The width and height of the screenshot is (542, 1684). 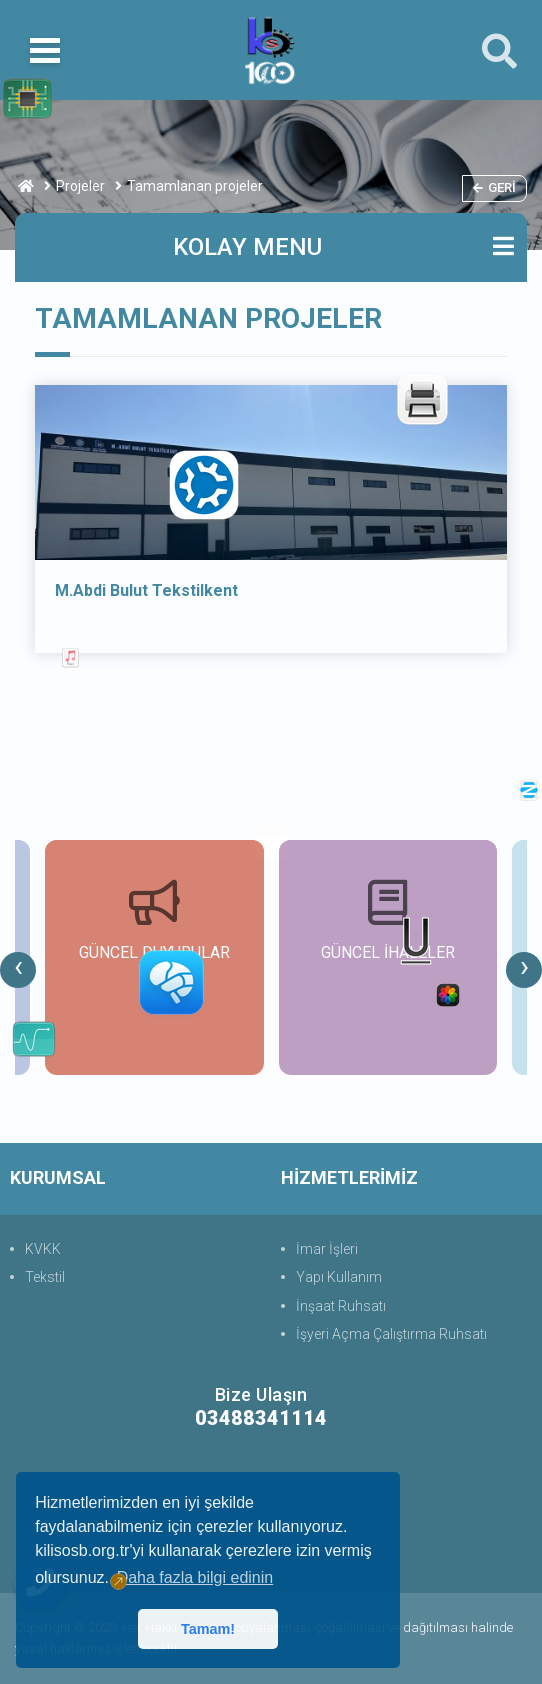 I want to click on indicates a symbolic link or shortcut to another file, so click(x=118, y=1581).